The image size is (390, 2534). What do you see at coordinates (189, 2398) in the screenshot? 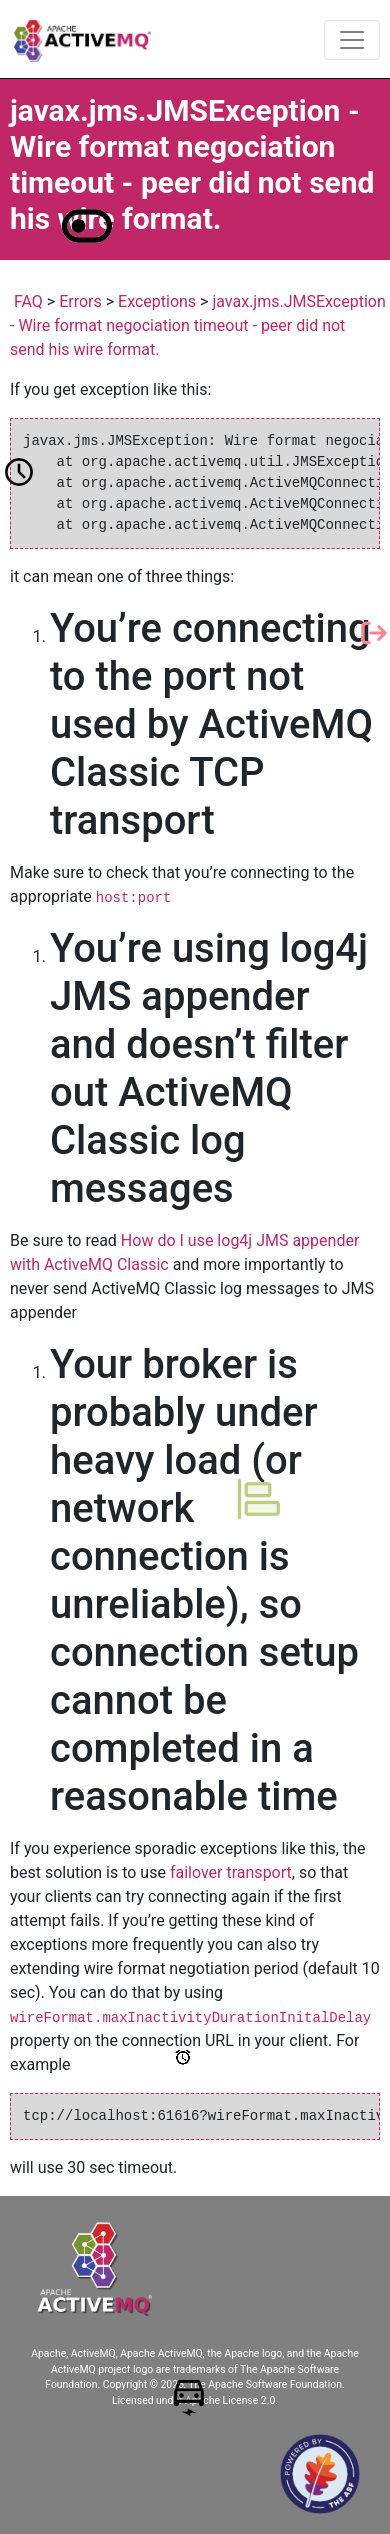
I see `find nearby electric vehicle charging stations` at bounding box center [189, 2398].